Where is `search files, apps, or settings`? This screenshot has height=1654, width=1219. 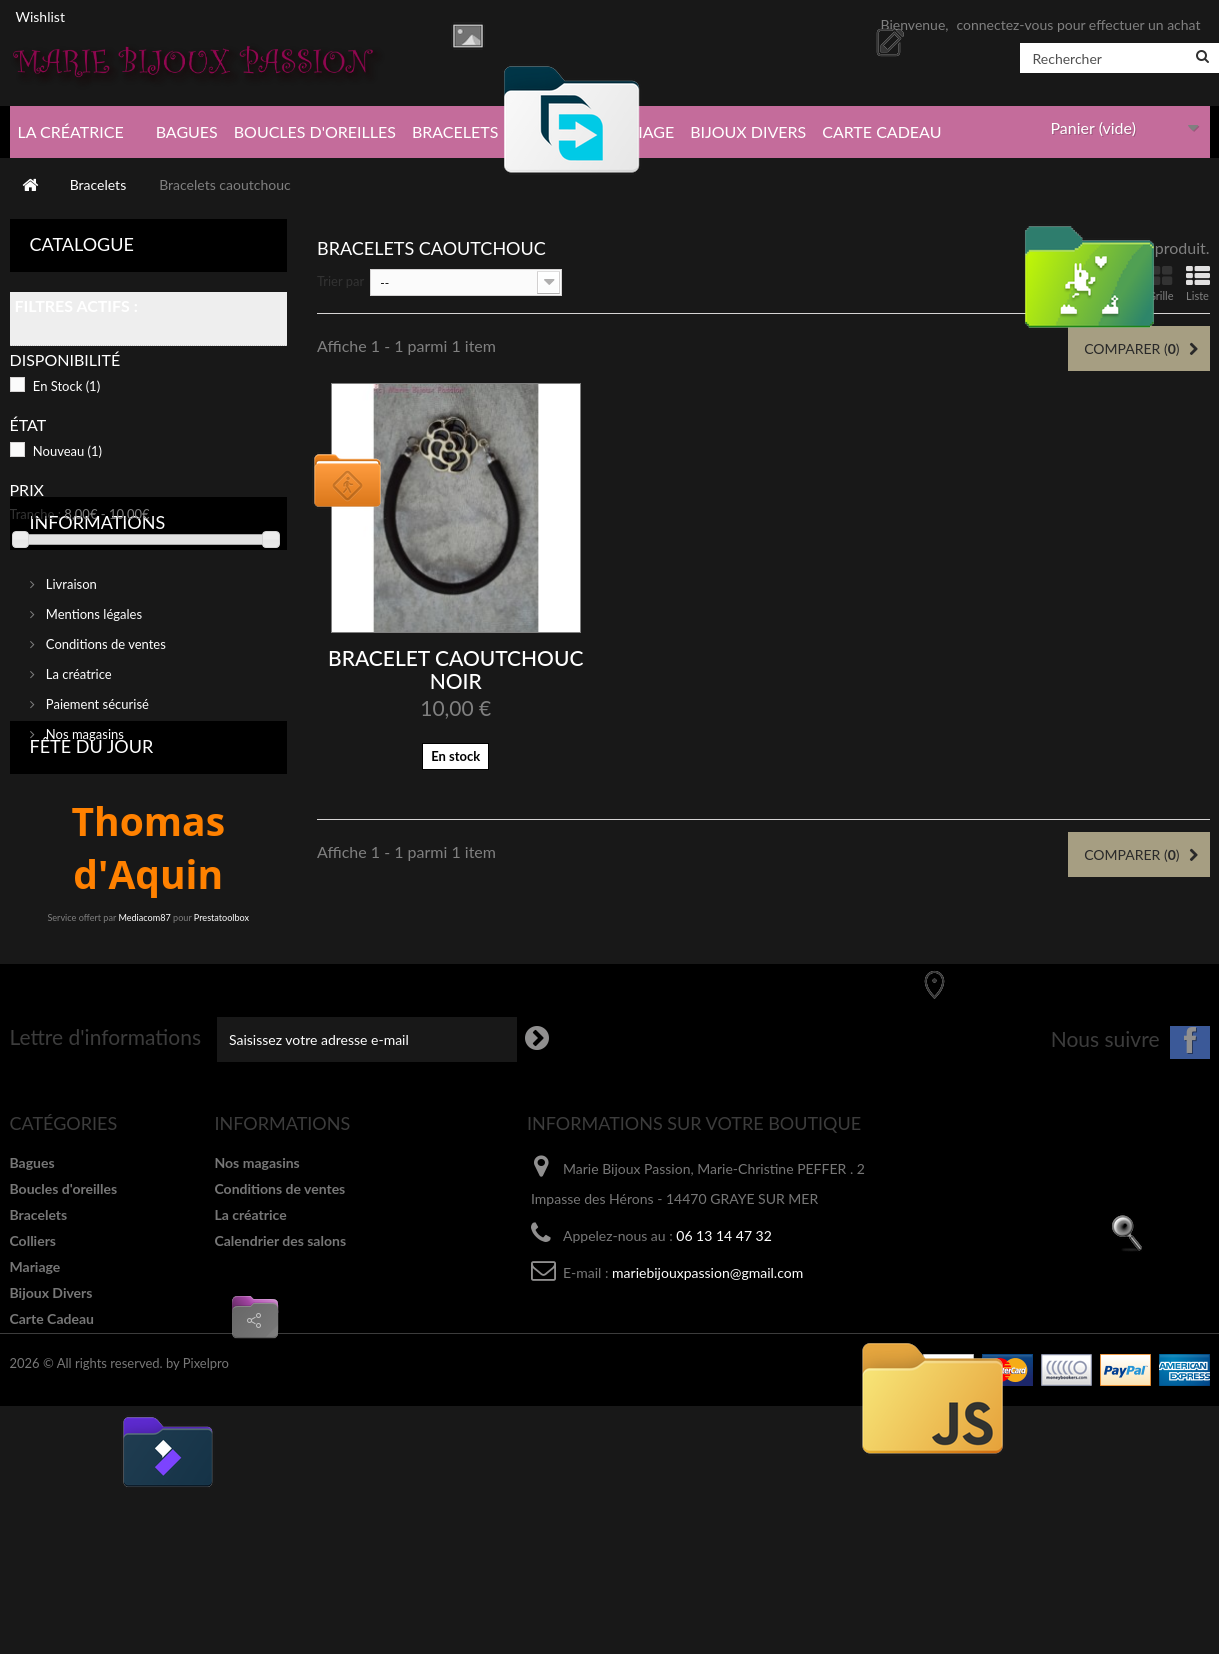 search files, apps, or settings is located at coordinates (1127, 1233).